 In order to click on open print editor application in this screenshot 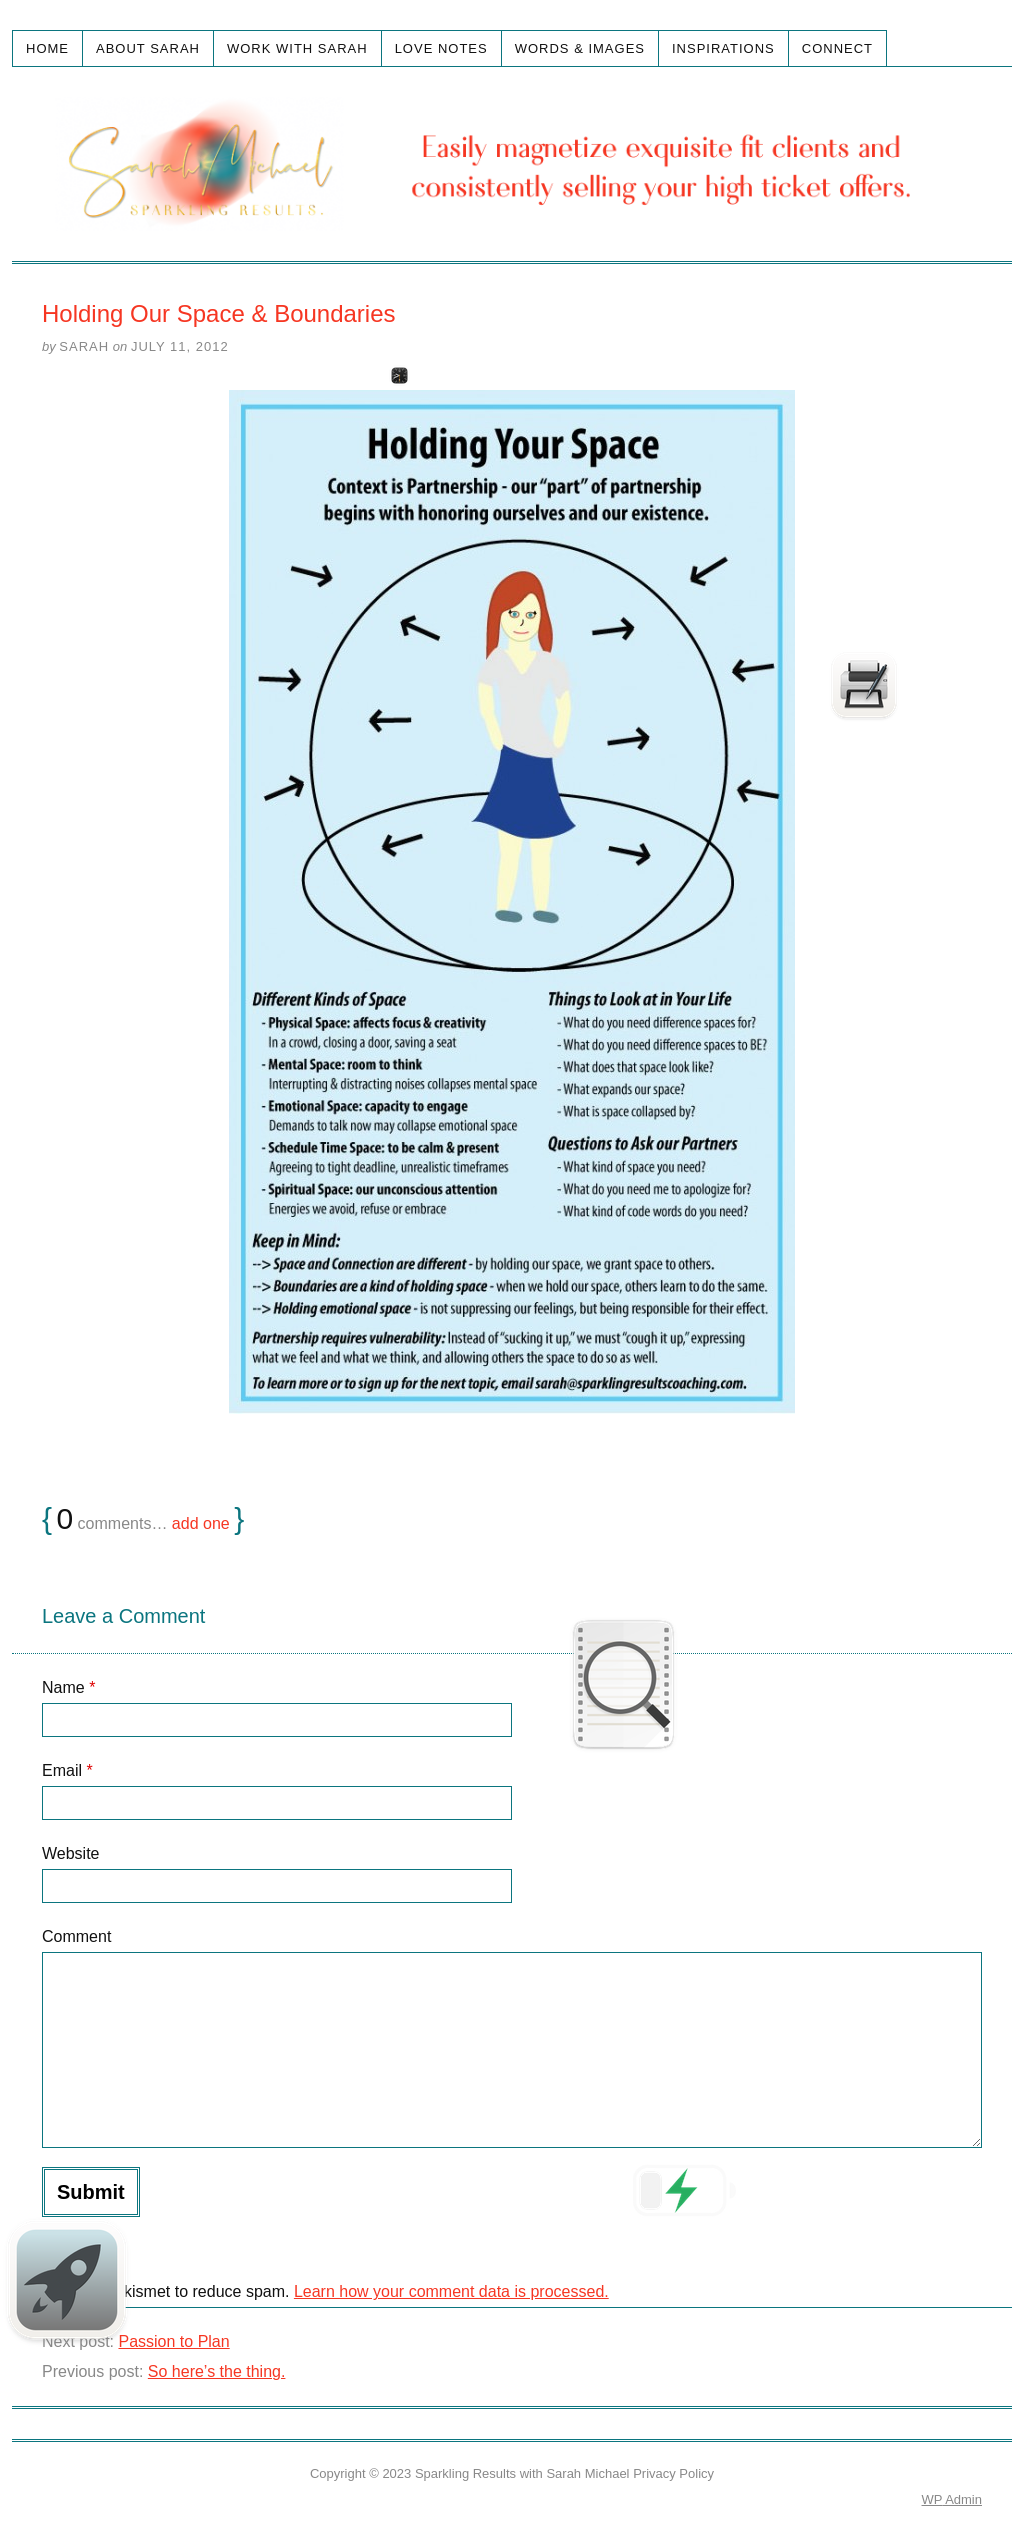, I will do `click(864, 685)`.